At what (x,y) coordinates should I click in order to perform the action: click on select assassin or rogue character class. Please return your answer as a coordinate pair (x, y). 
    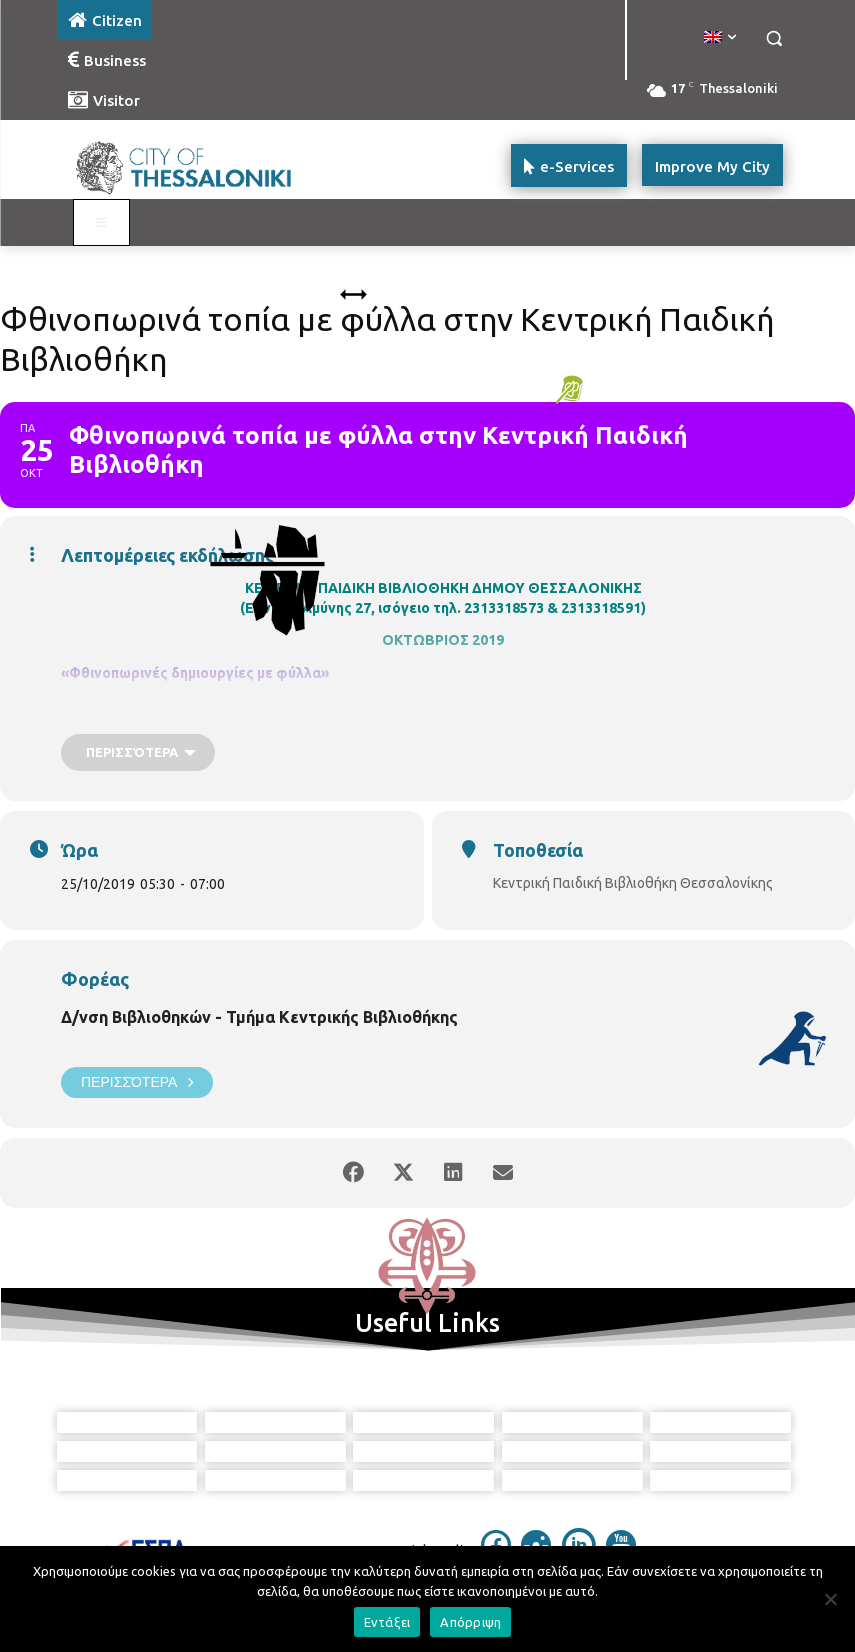
    Looking at the image, I should click on (792, 1038).